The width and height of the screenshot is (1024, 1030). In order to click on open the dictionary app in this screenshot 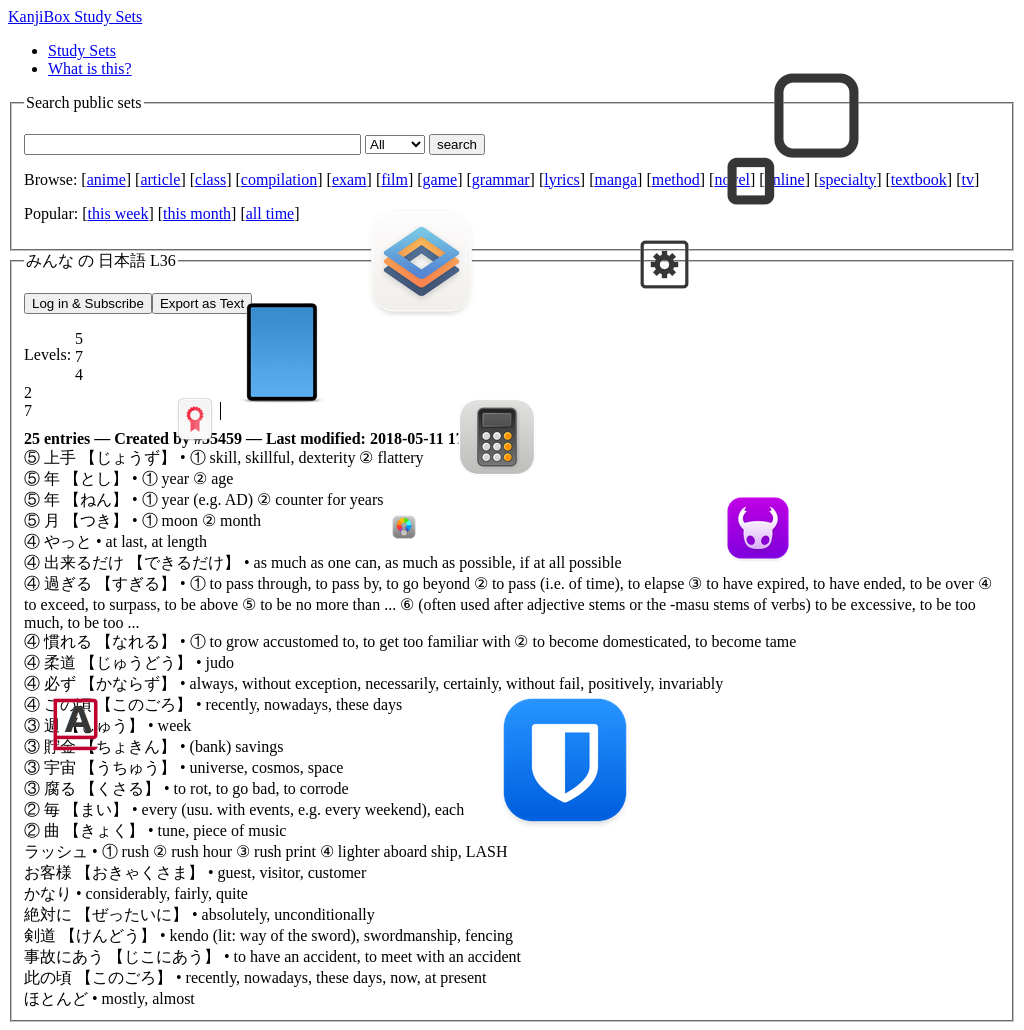, I will do `click(75, 724)`.